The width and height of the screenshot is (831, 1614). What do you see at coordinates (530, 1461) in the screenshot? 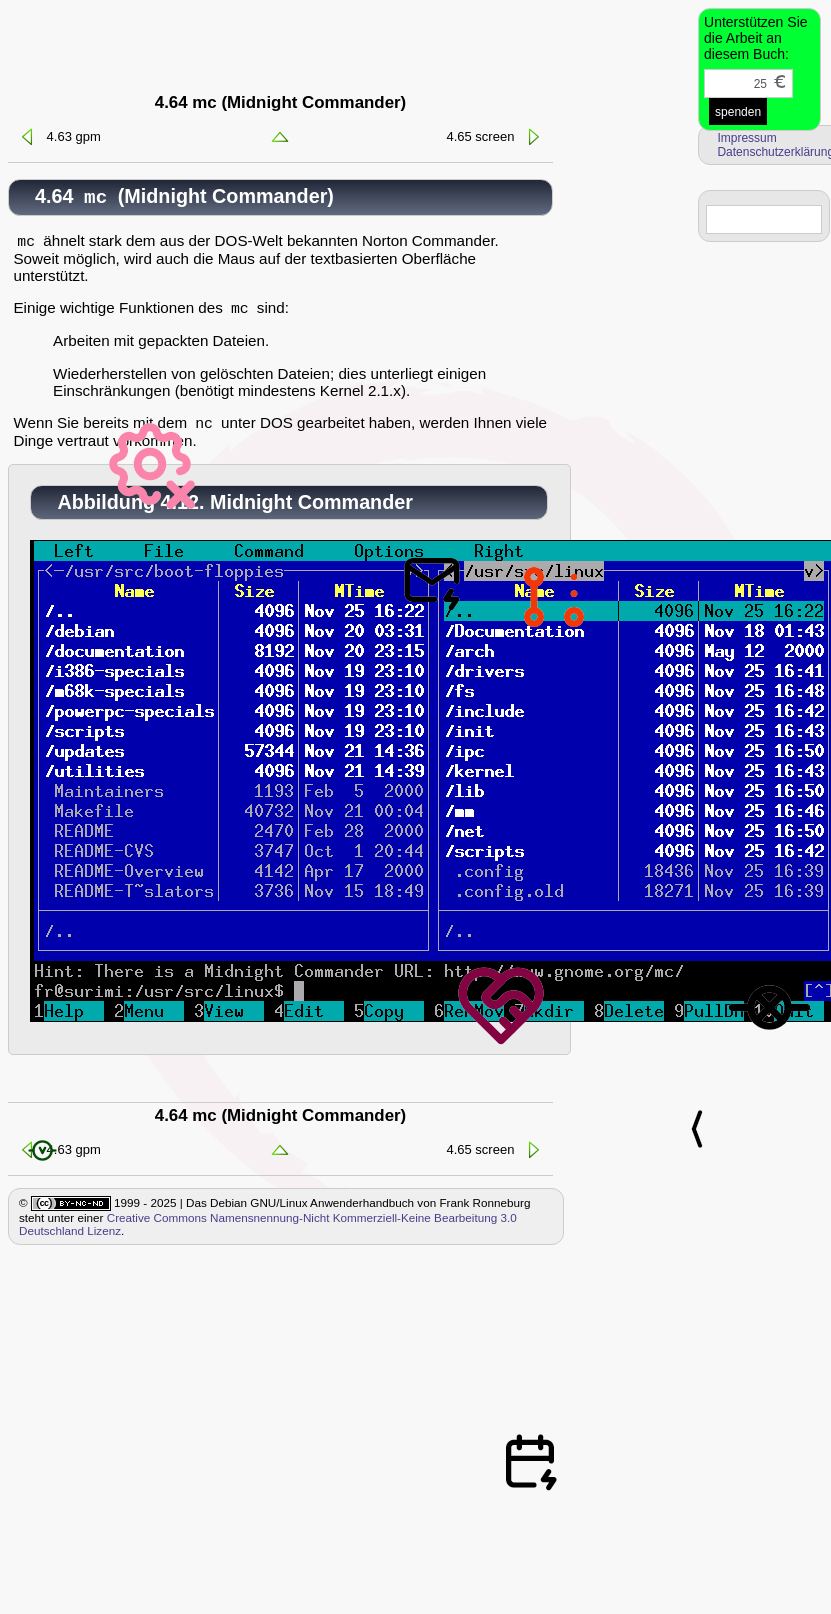
I see `quick-add an event to your calendar` at bounding box center [530, 1461].